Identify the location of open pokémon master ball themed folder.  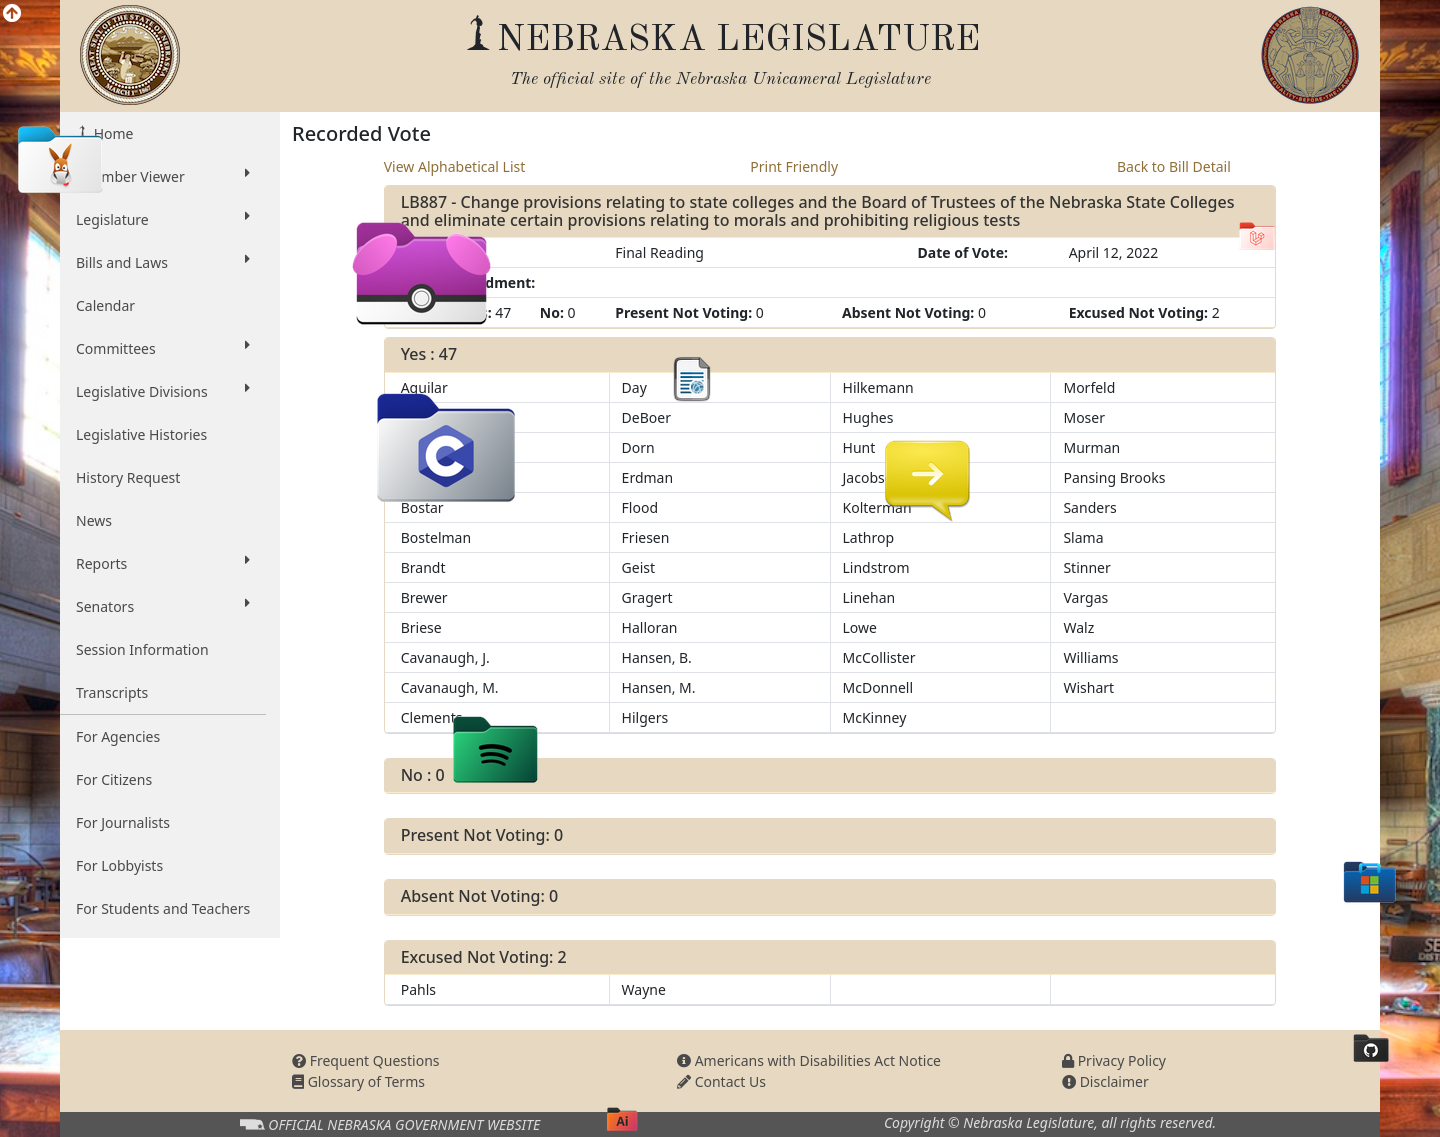
(421, 277).